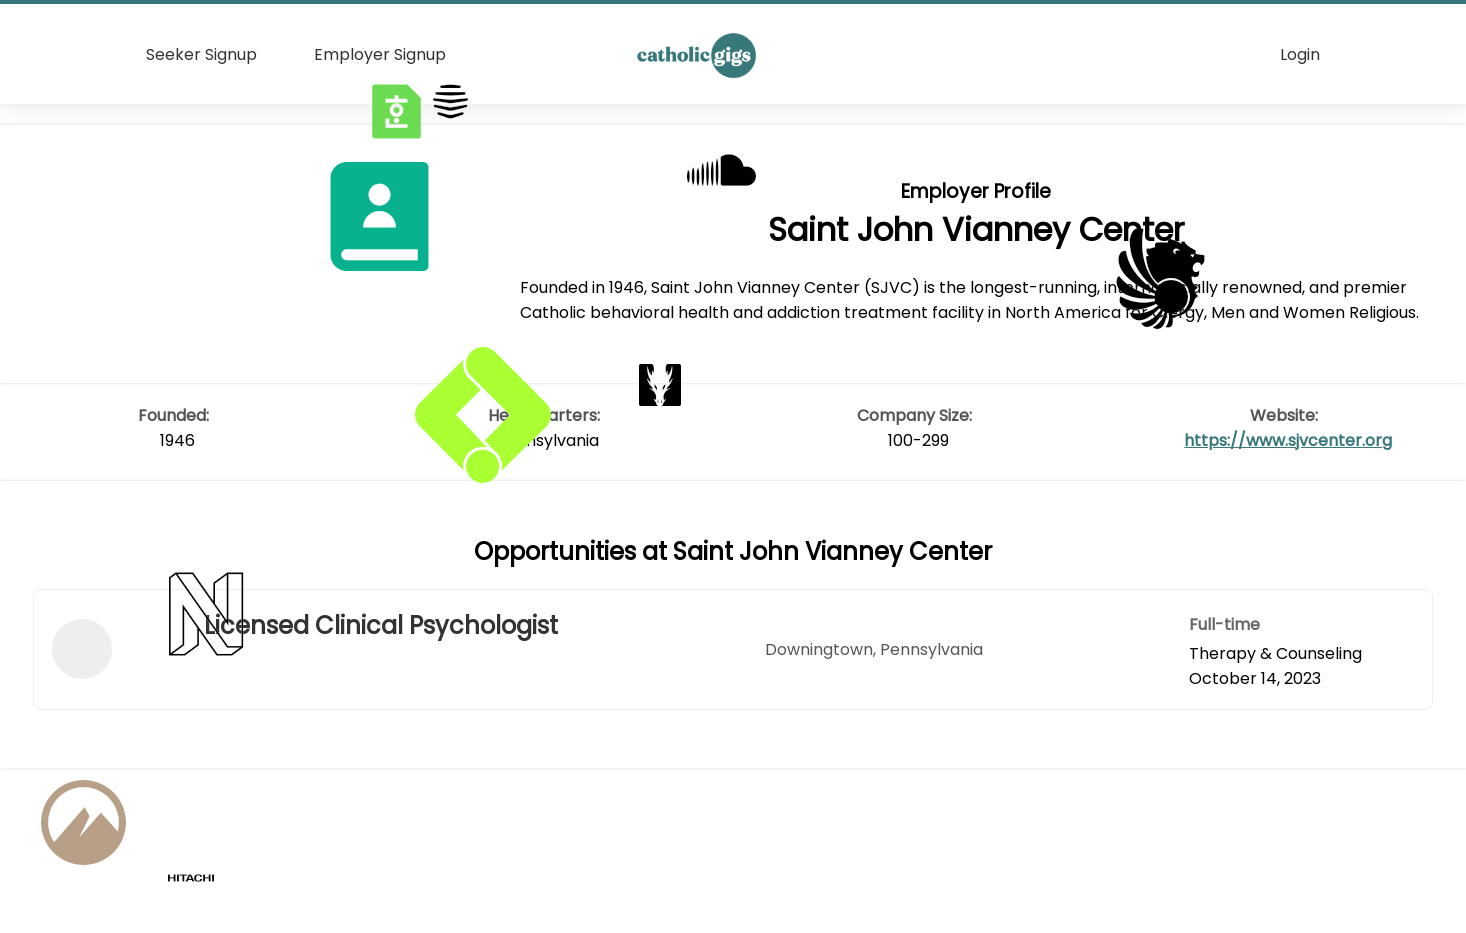  I want to click on neos brand logo, so click(206, 614).